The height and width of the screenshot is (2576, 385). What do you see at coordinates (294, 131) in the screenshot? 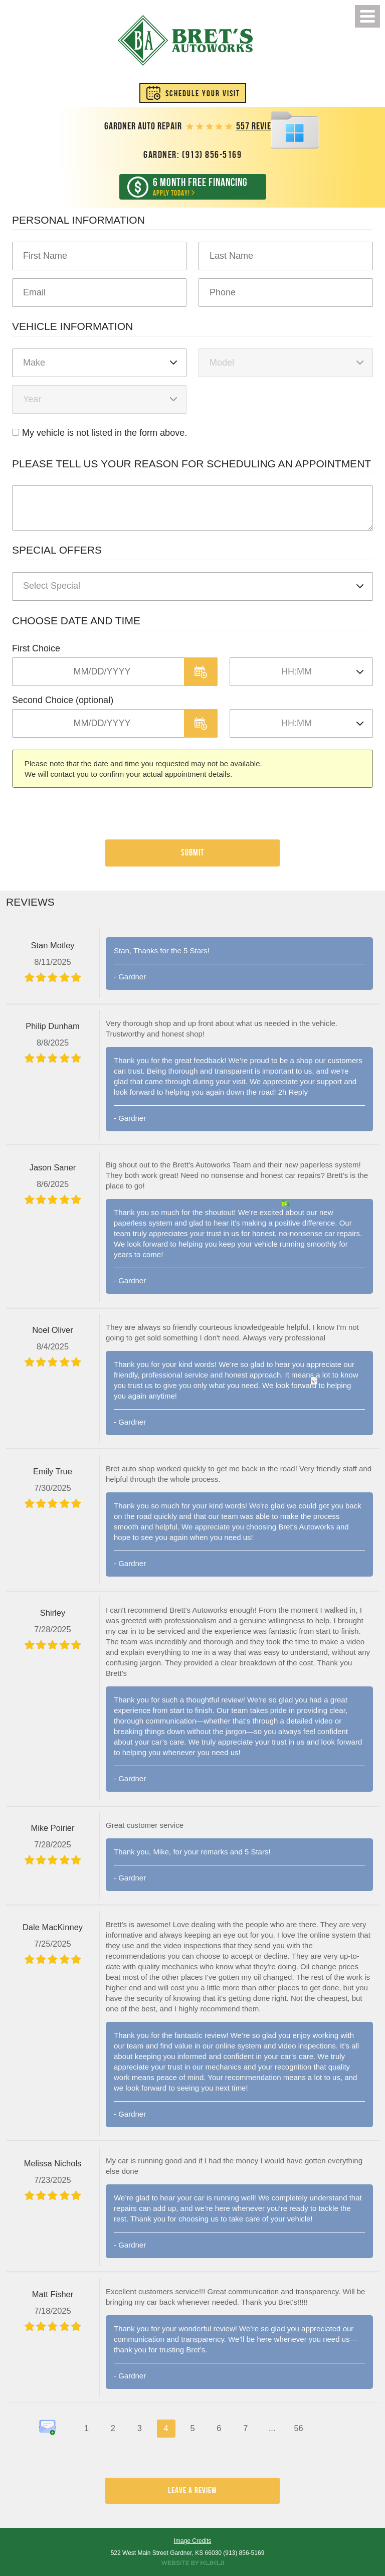
I see `open the windows 11 system folder` at bounding box center [294, 131].